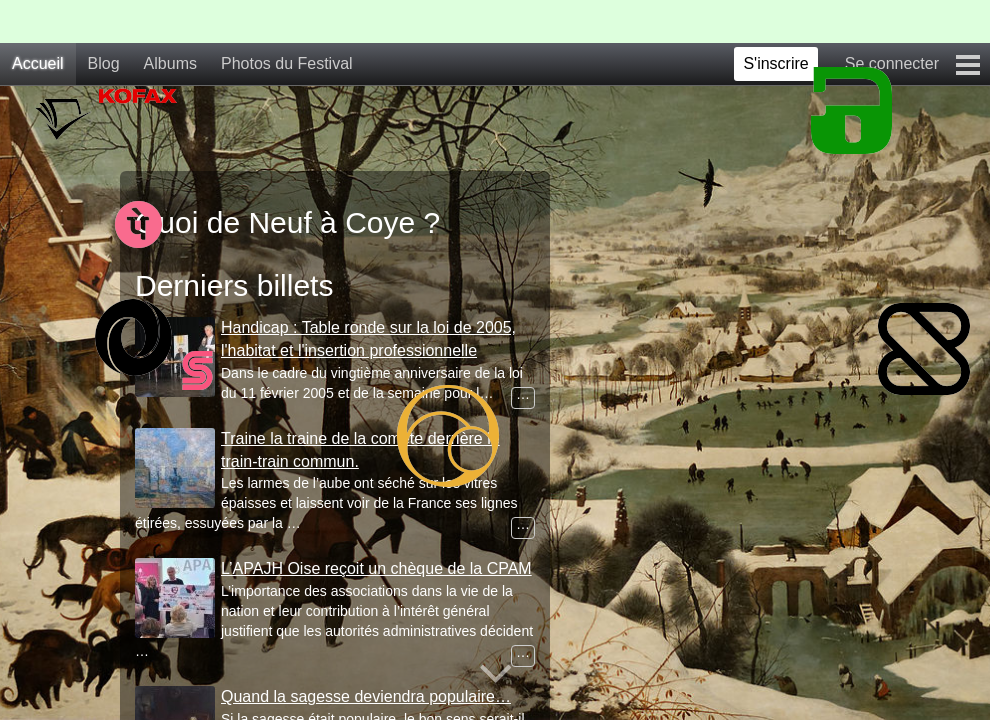  I want to click on open Semantic Scholar academic search, so click(63, 119).